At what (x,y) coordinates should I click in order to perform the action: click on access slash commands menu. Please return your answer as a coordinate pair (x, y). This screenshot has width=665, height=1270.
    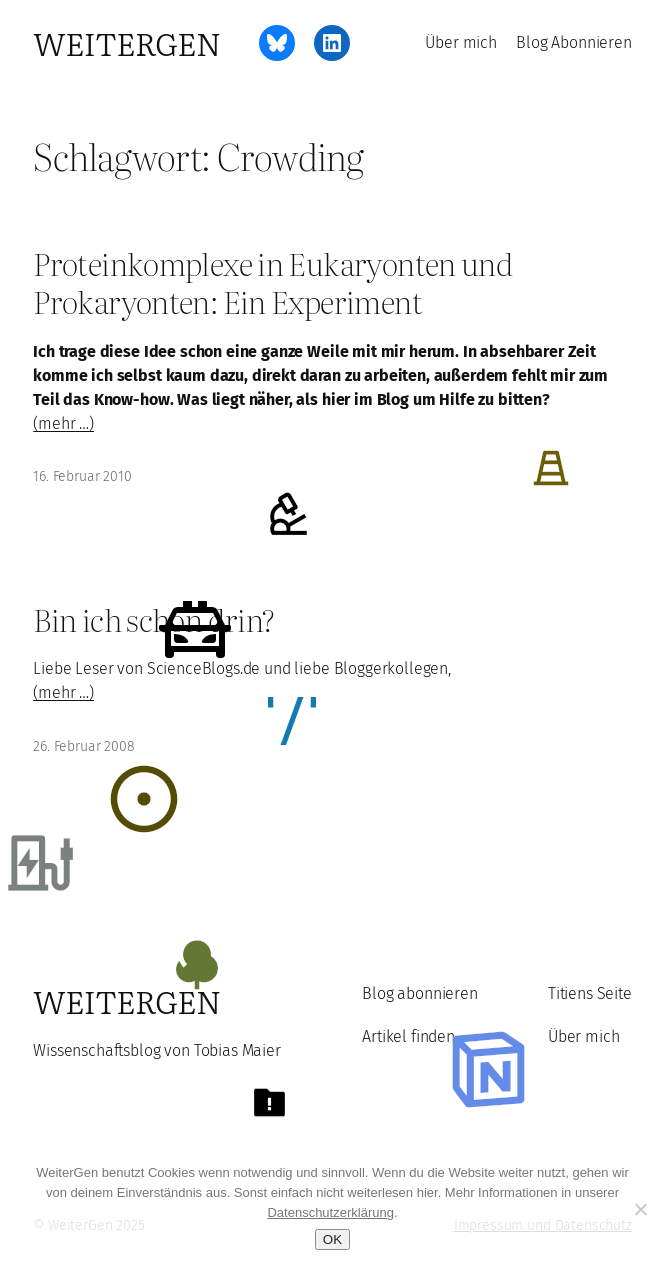
    Looking at the image, I should click on (292, 721).